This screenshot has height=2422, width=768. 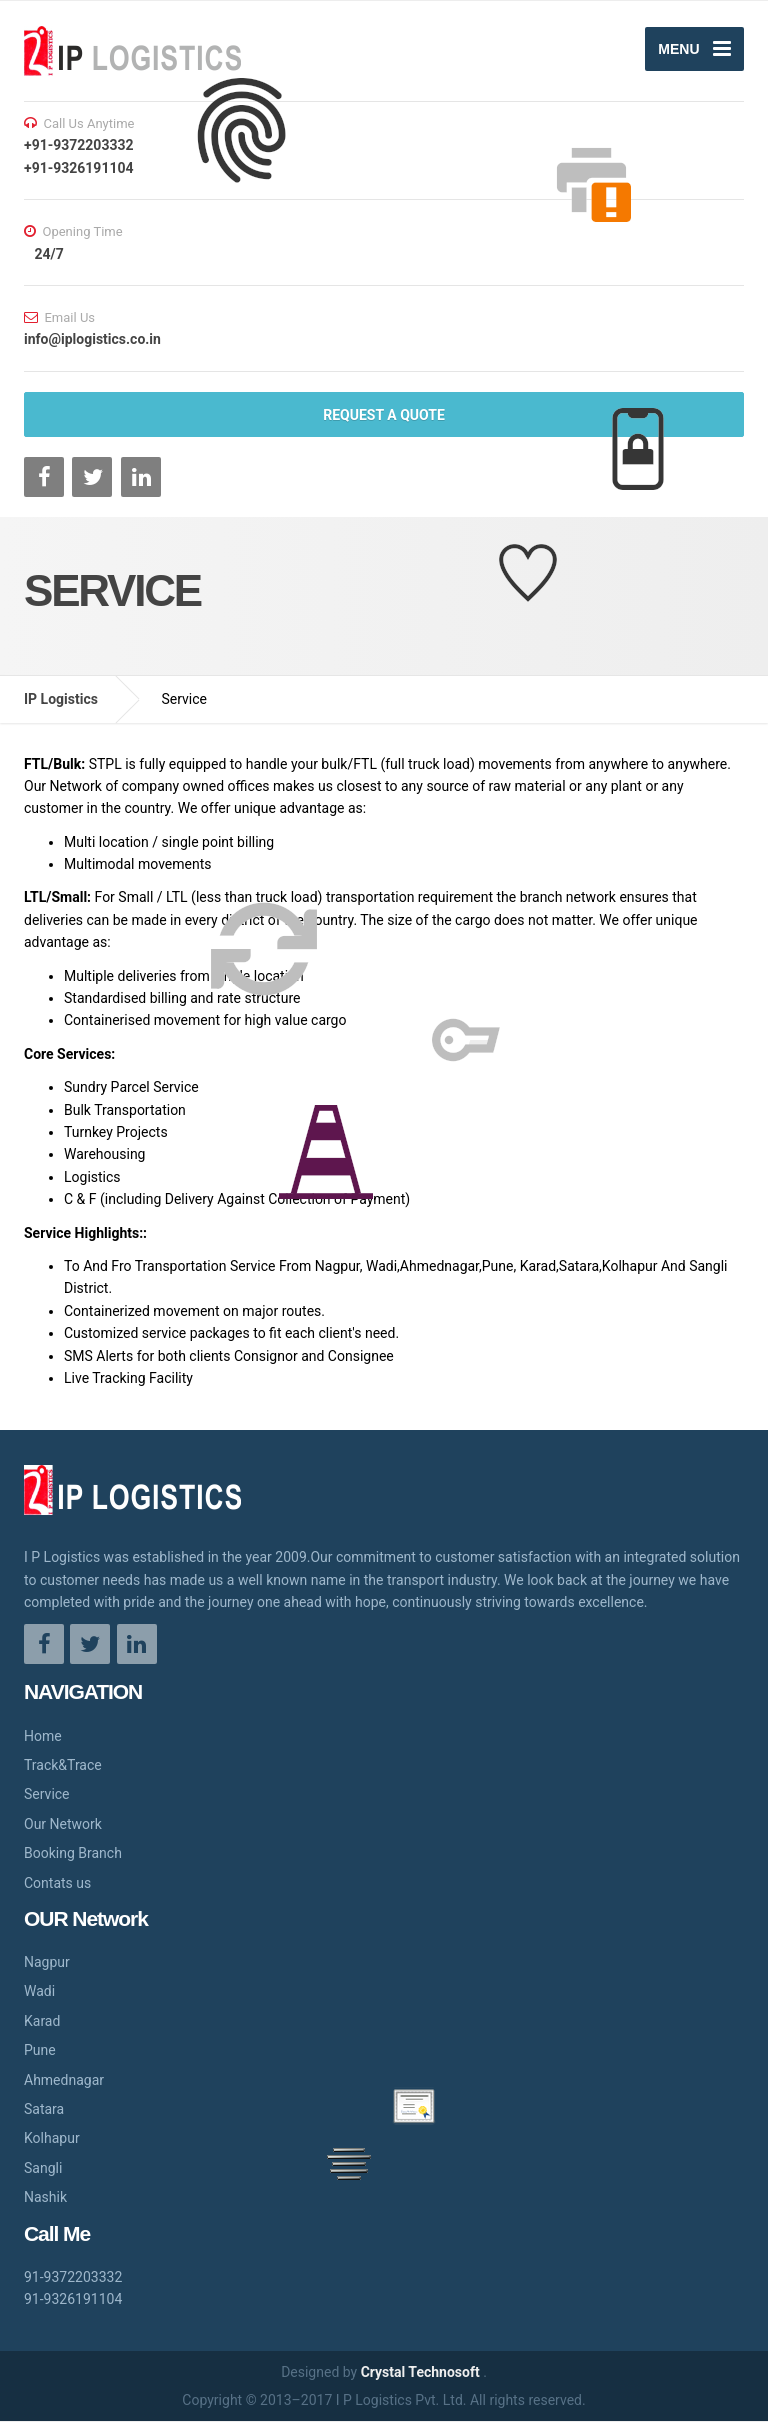 What do you see at coordinates (638, 449) in the screenshot?
I see `device is locked or secured` at bounding box center [638, 449].